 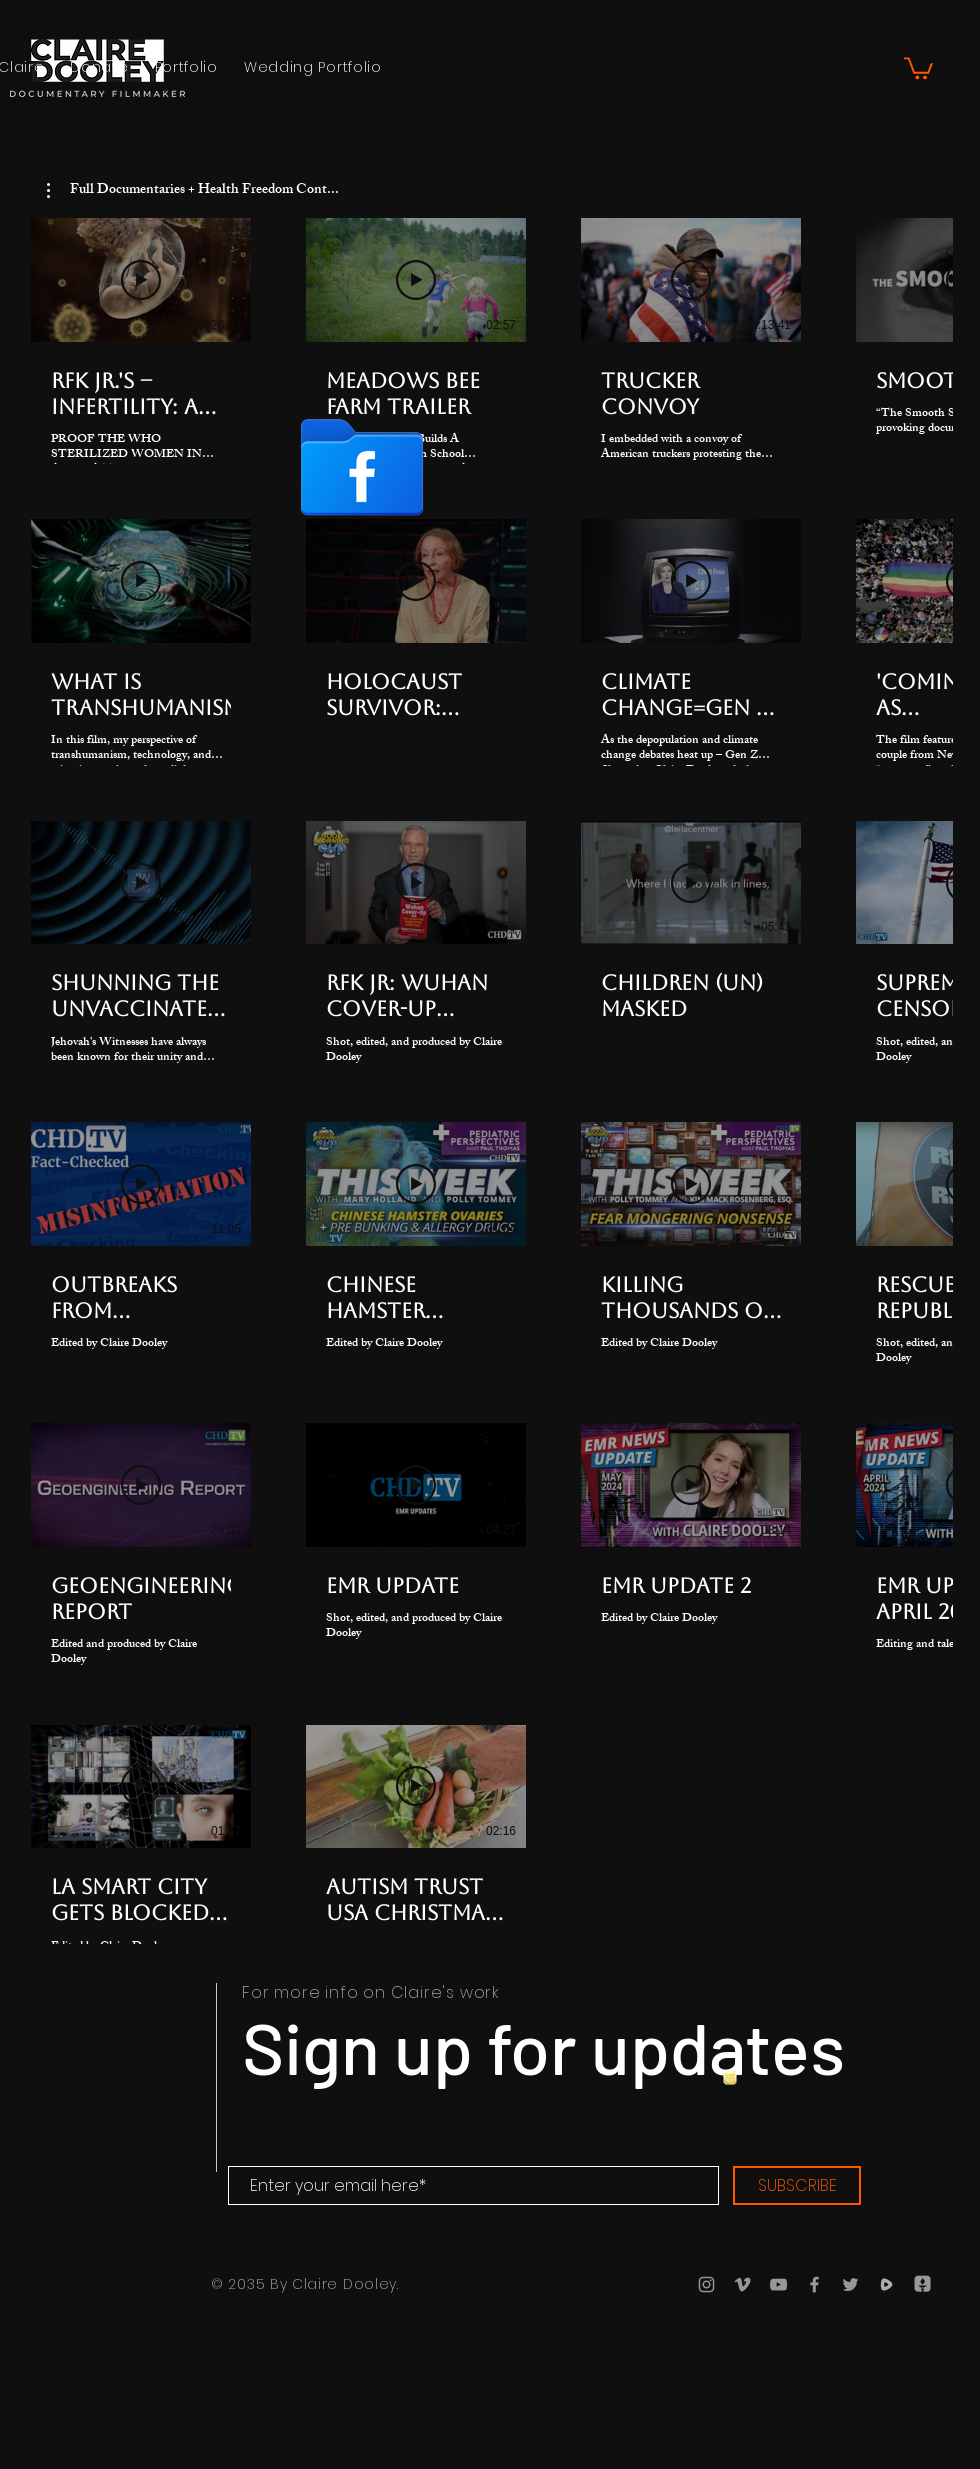 I want to click on open the stickies app for quick notes, so click(x=730, y=2078).